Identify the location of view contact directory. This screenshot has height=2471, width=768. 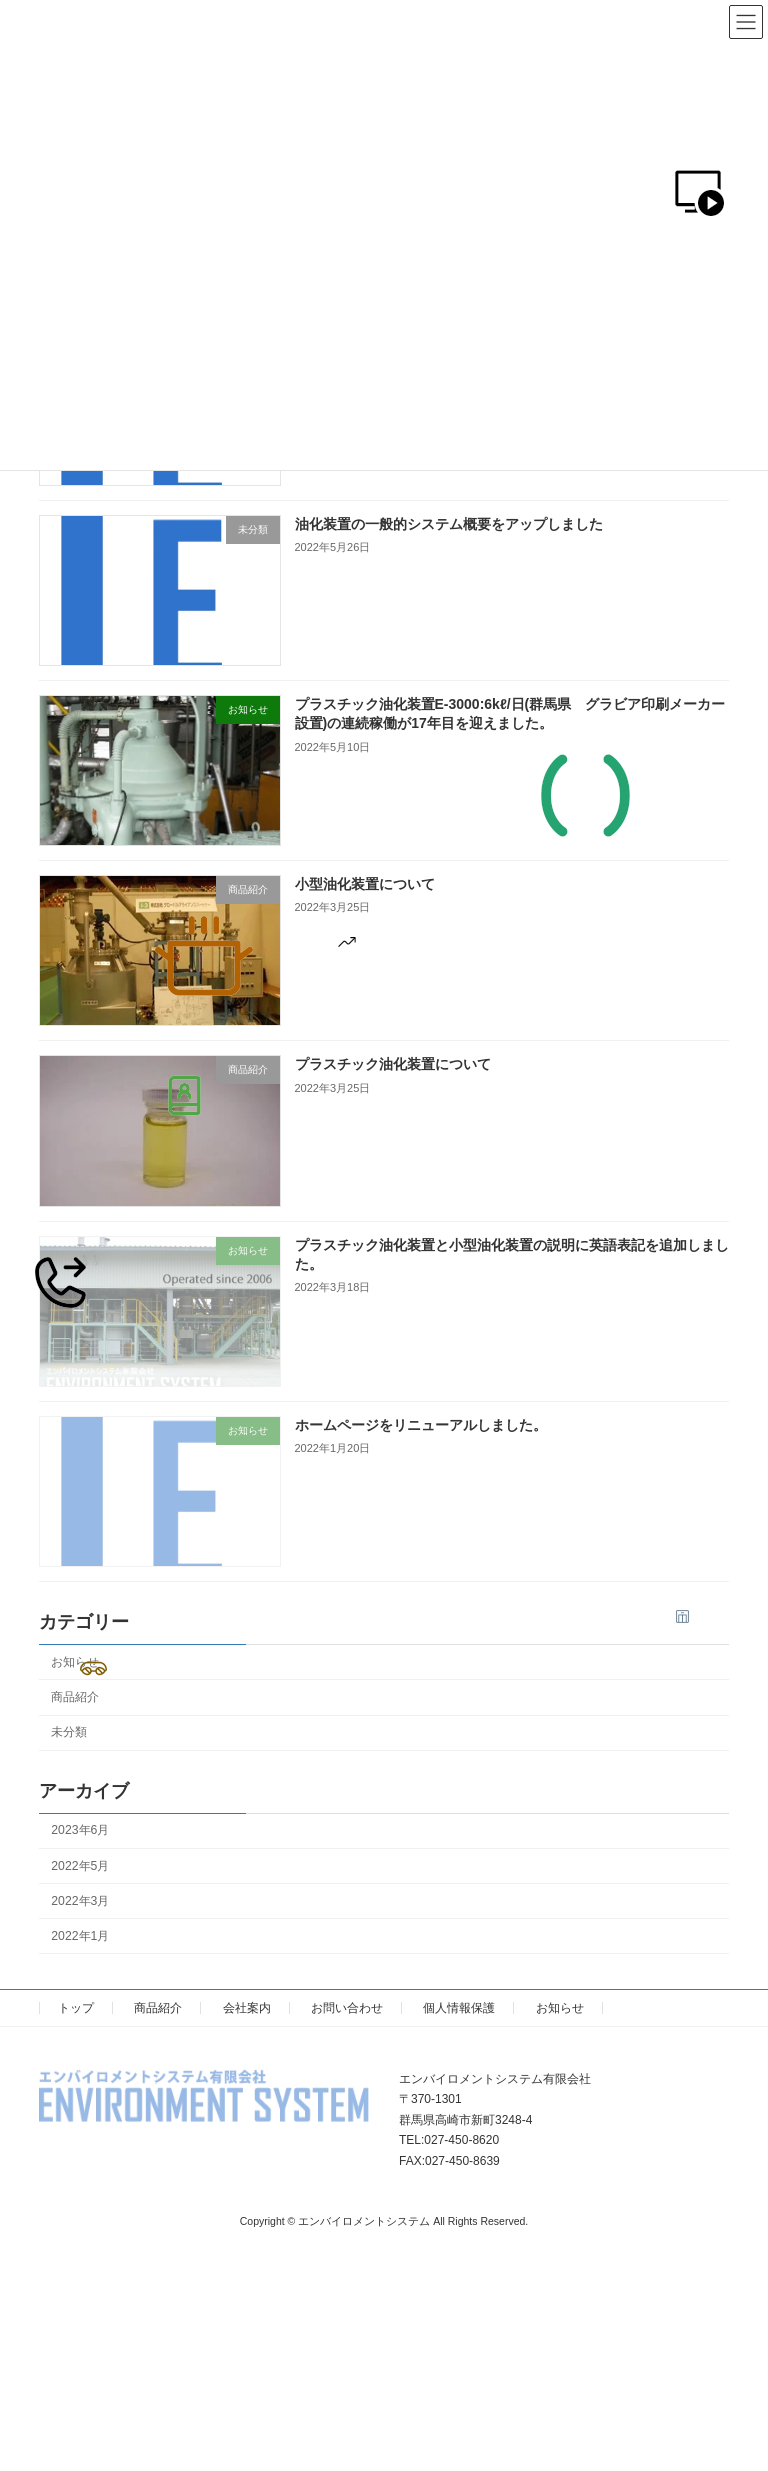
(184, 1095).